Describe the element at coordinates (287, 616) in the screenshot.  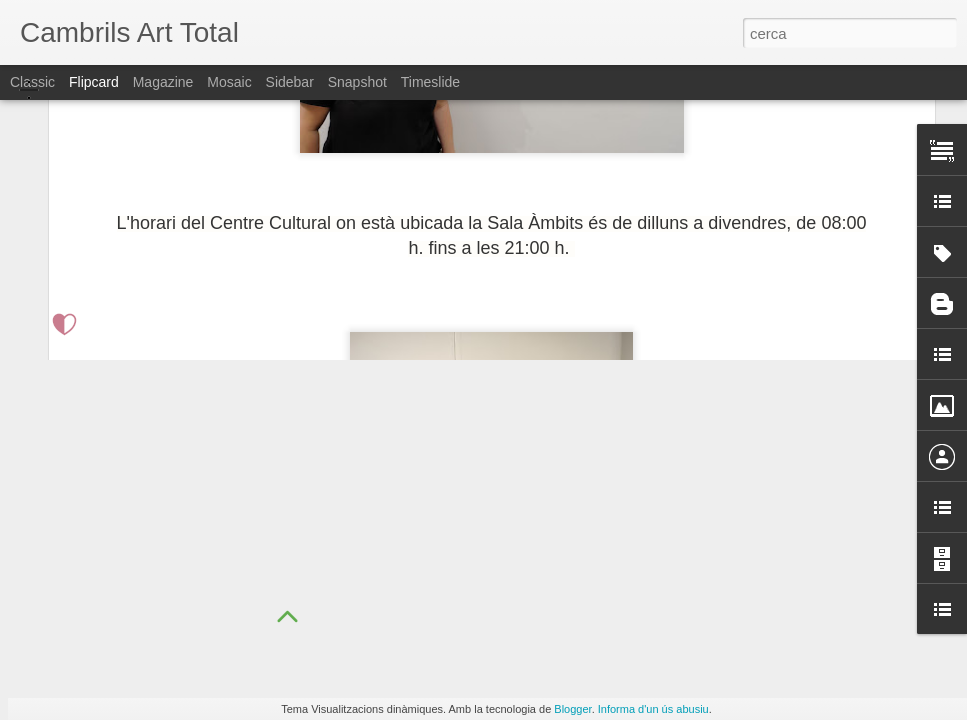
I see `collapse an expanded section` at that location.